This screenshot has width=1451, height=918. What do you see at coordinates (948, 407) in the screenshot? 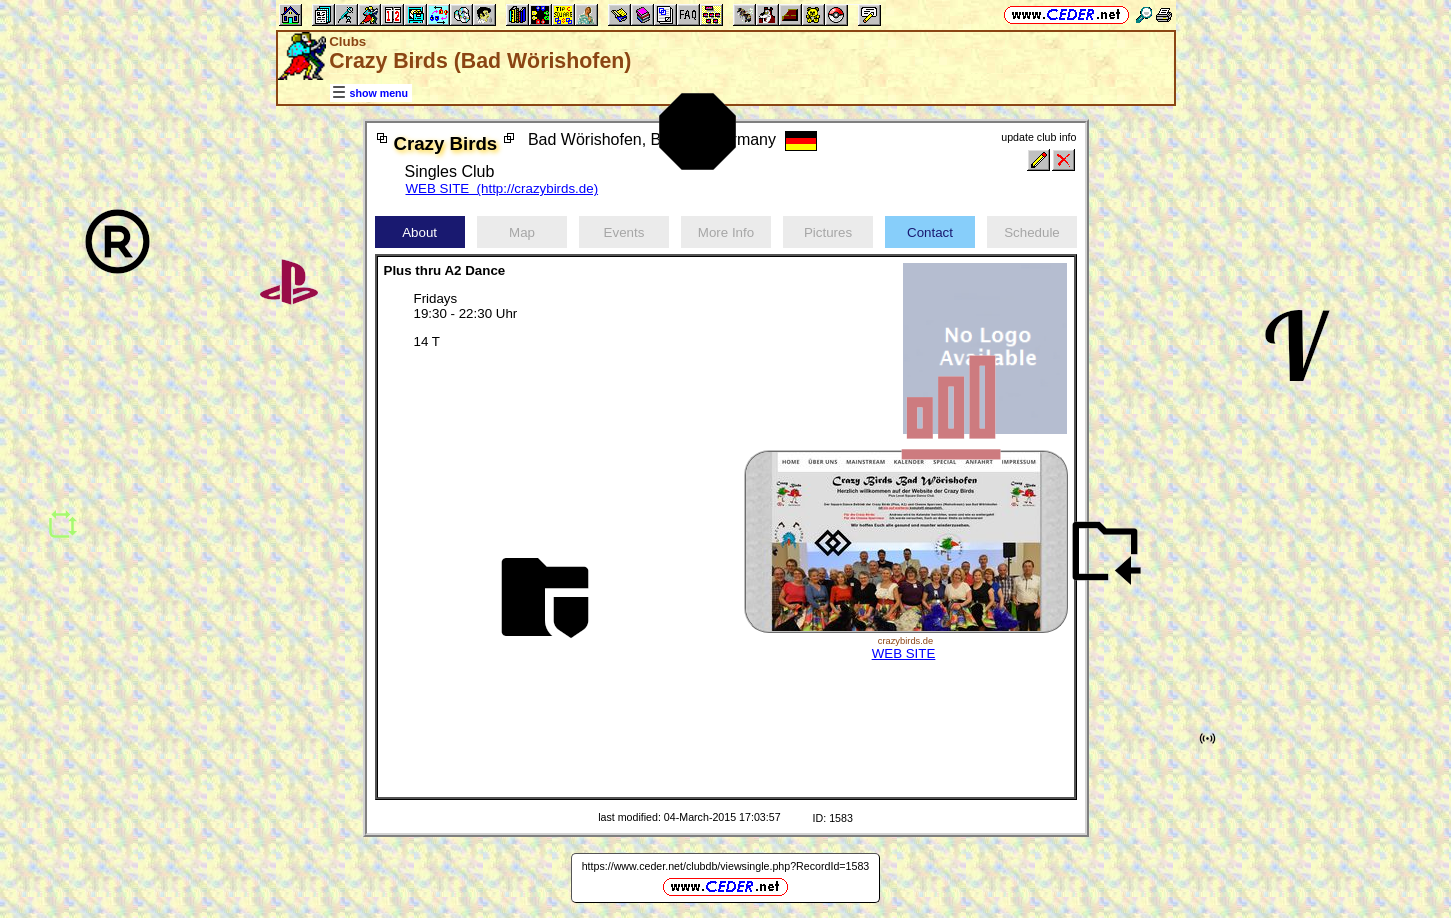
I see `open numbers spreadsheet app` at bounding box center [948, 407].